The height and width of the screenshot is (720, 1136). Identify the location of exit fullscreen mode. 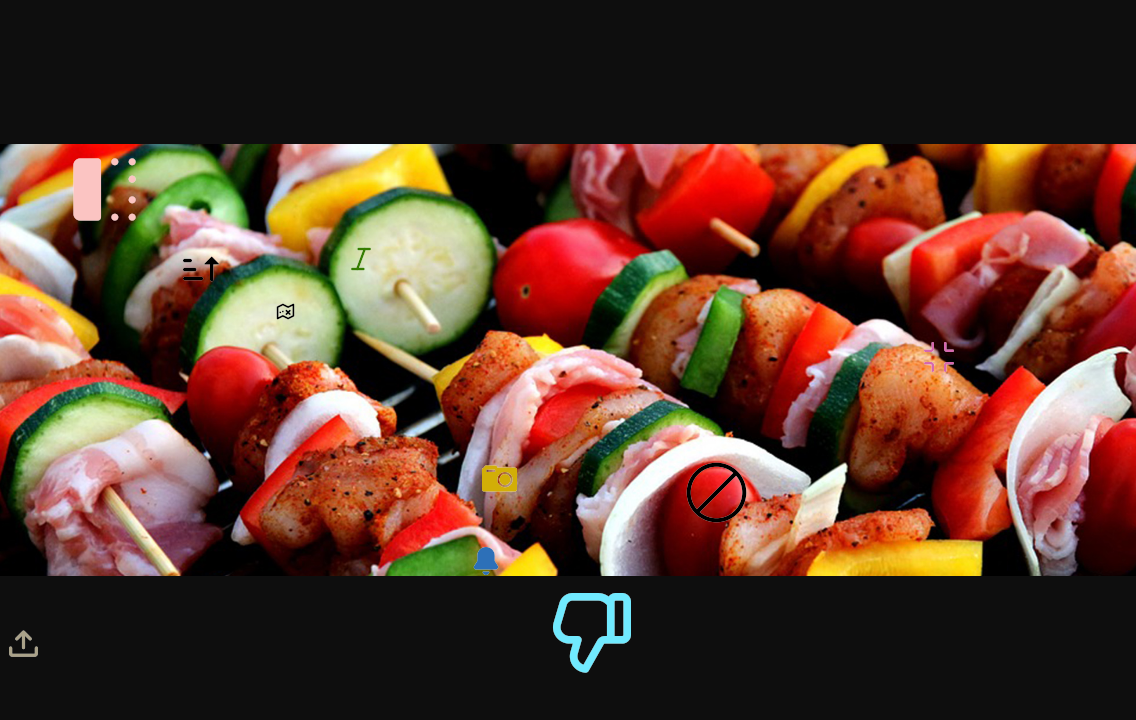
(939, 357).